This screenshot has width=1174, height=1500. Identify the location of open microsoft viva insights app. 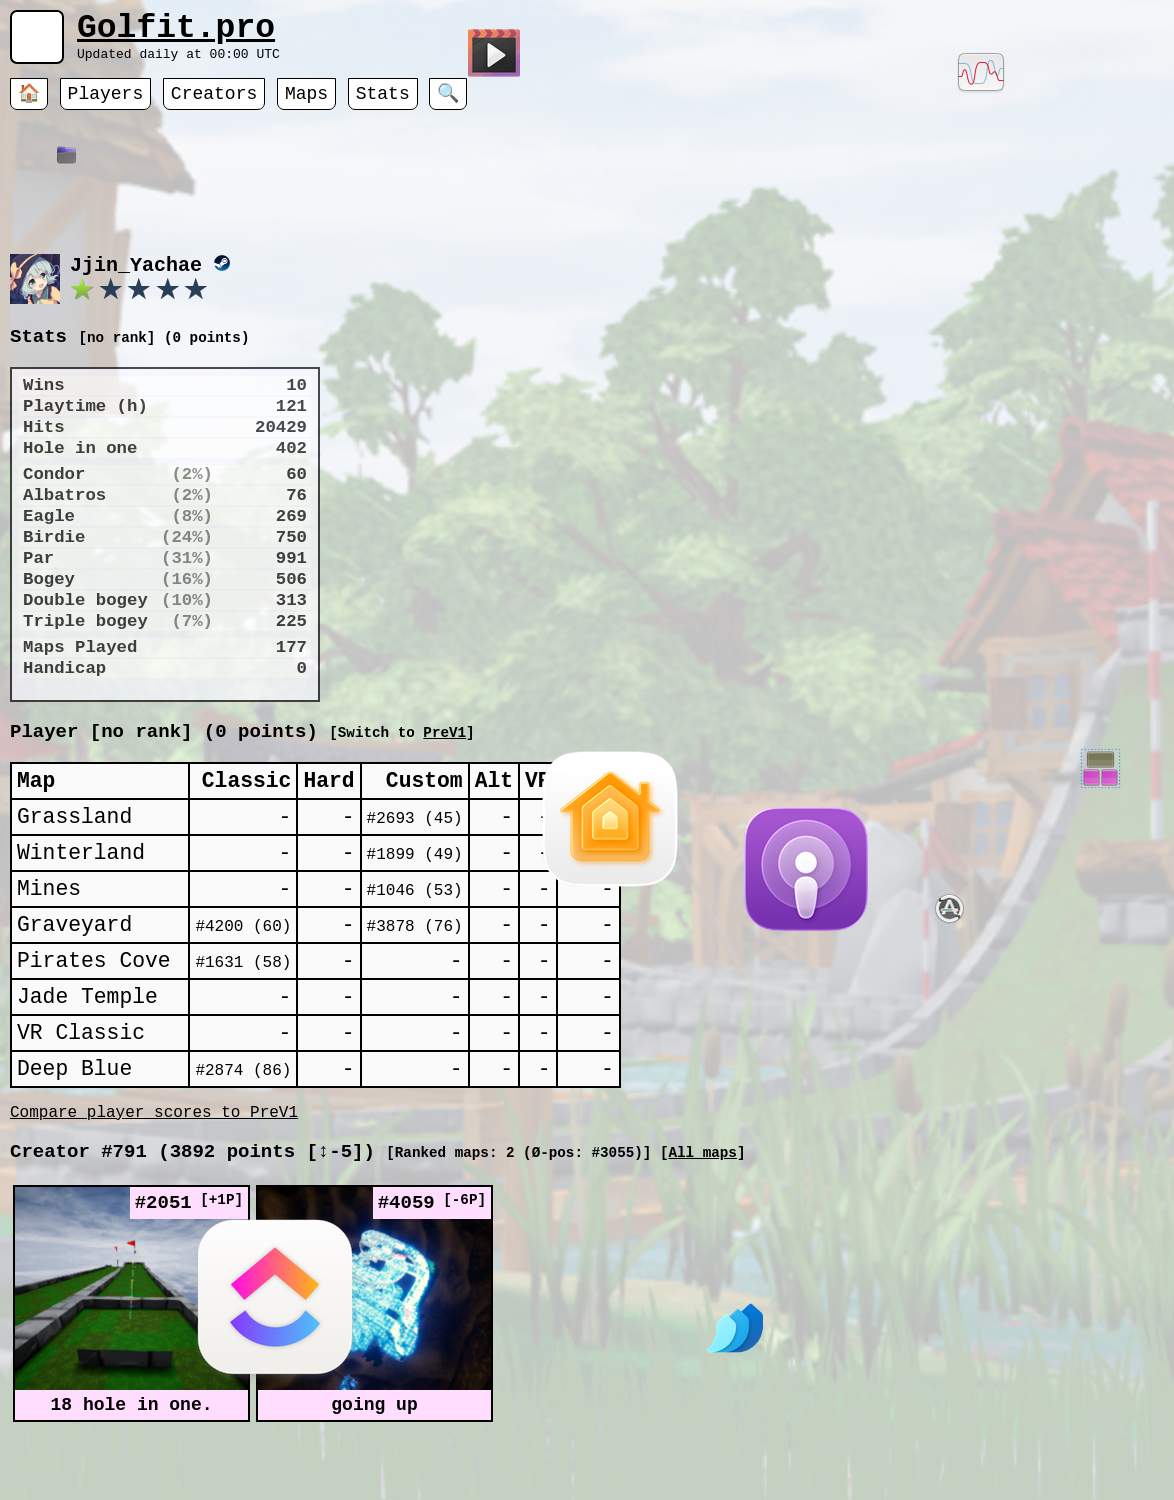
(735, 1328).